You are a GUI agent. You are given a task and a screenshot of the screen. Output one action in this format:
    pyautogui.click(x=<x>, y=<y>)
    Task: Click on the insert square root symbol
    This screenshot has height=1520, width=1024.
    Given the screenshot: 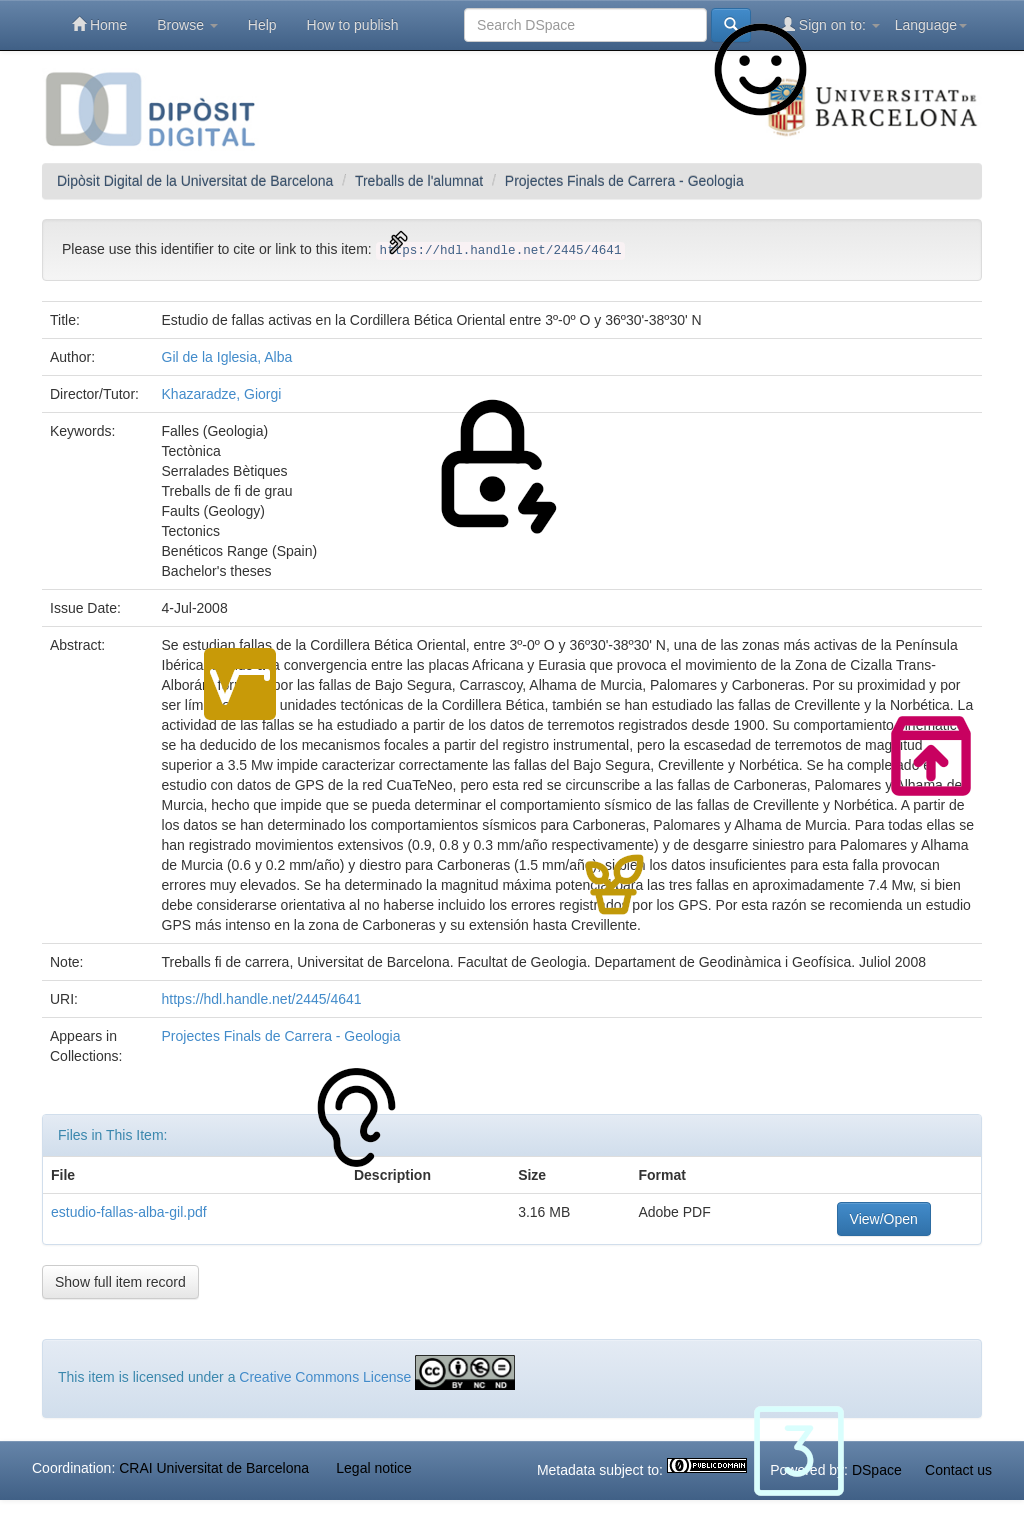 What is the action you would take?
    pyautogui.click(x=240, y=684)
    